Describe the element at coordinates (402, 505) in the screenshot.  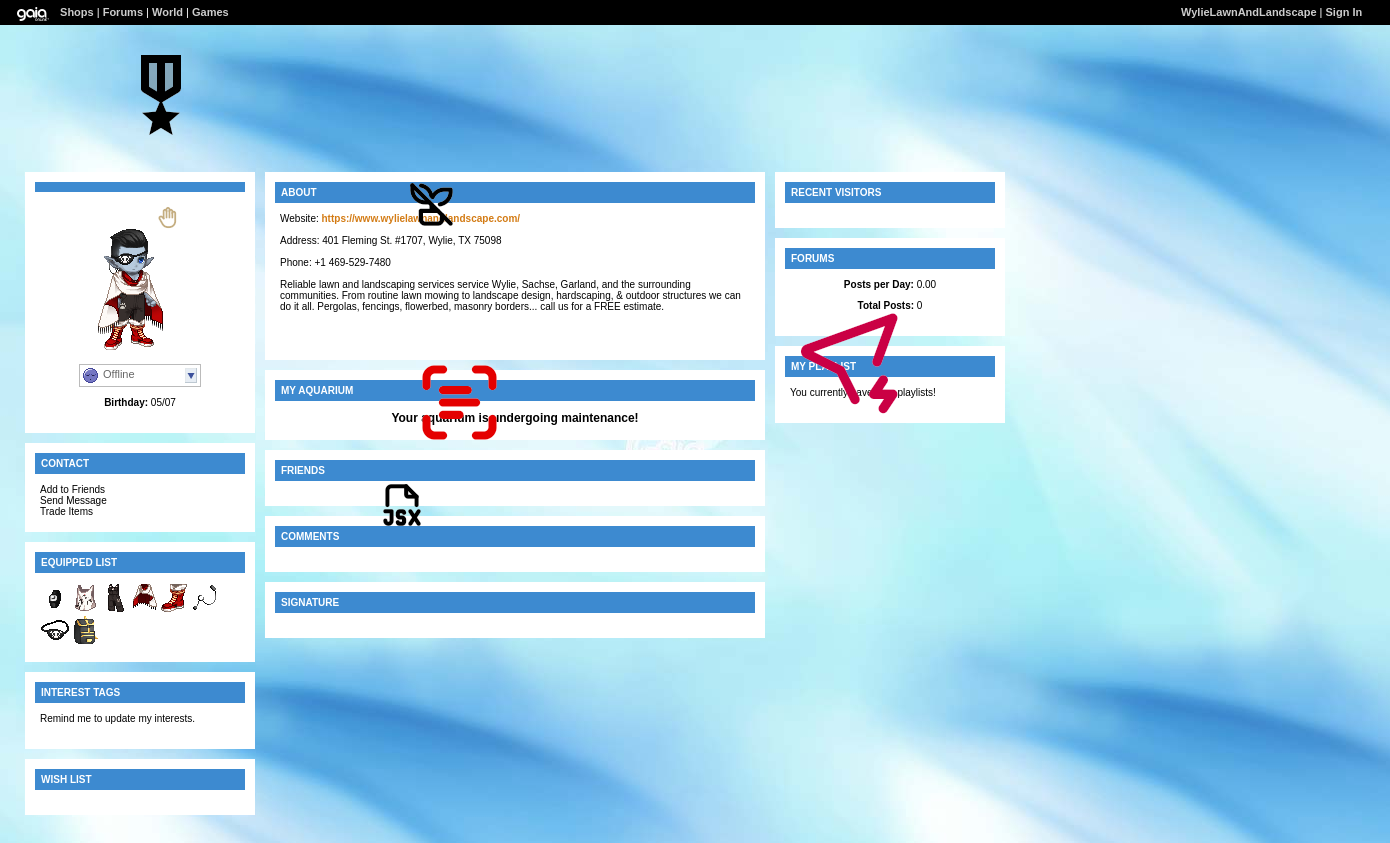
I see `indicates a JSX file type` at that location.